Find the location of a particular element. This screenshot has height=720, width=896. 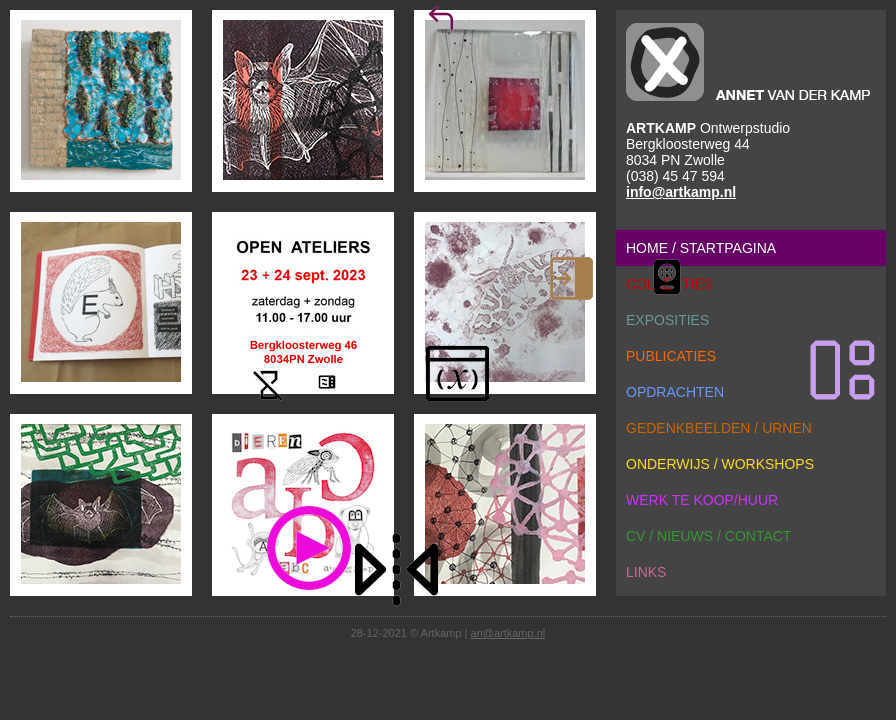

dock panel to the right side of the editor is located at coordinates (571, 278).